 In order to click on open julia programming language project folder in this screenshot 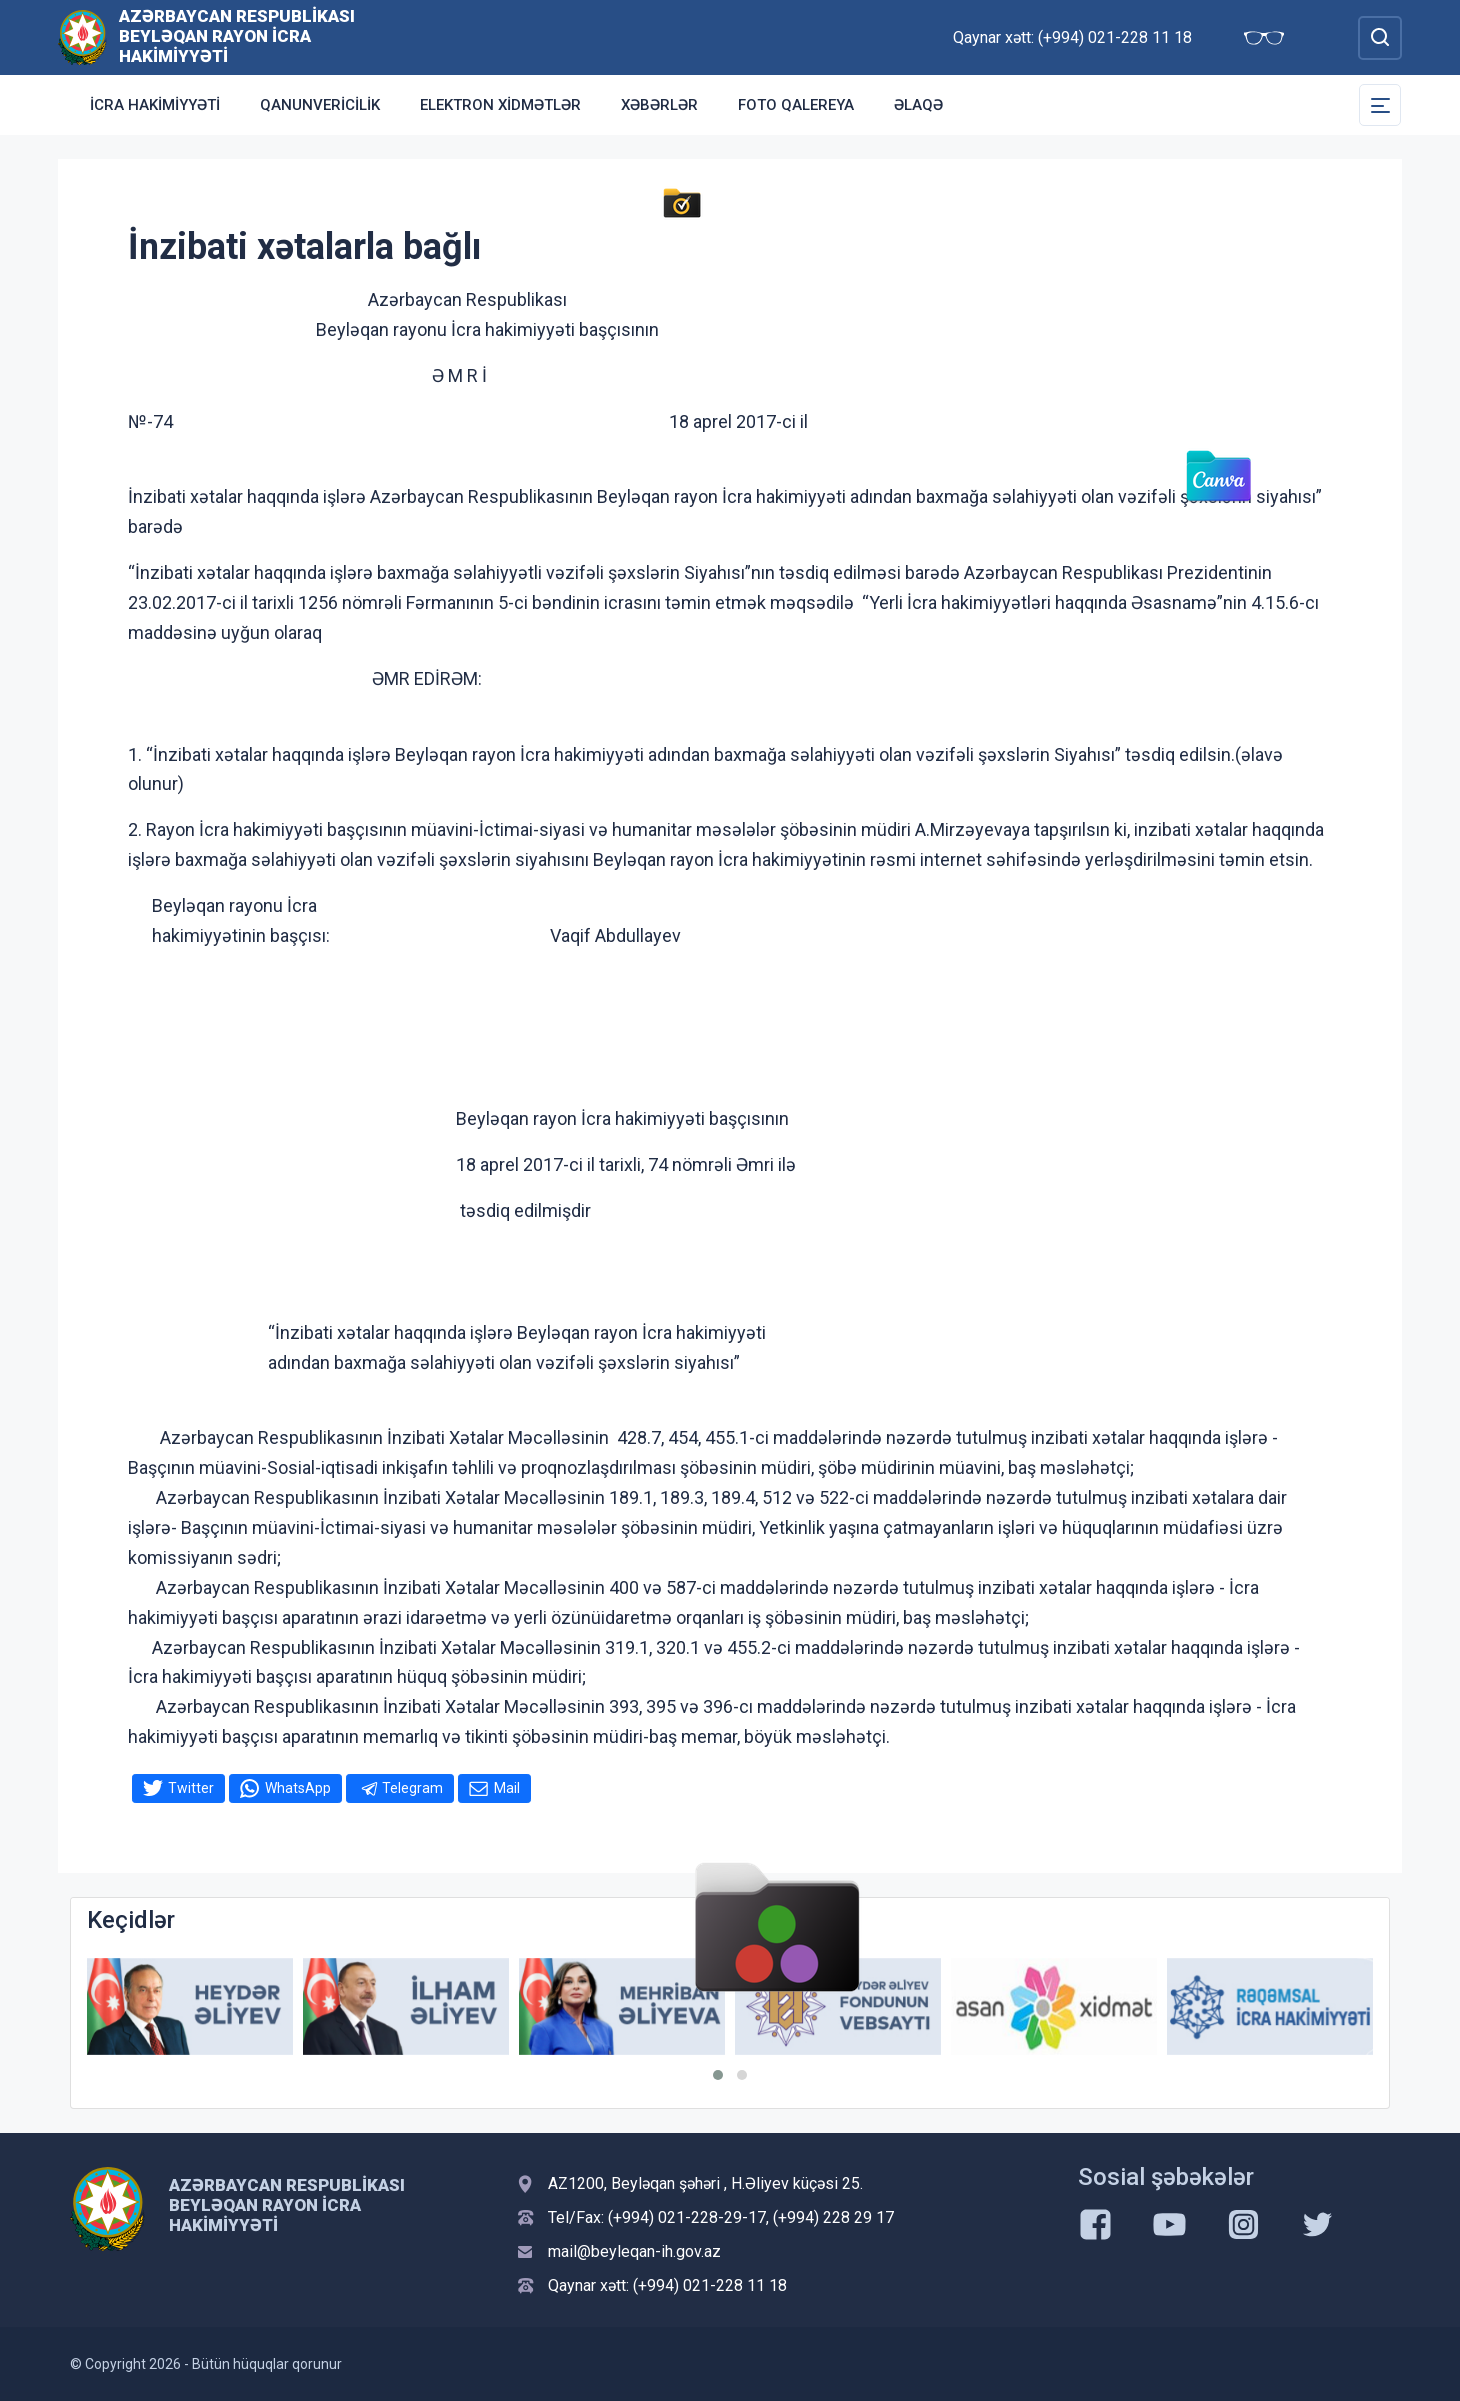, I will do `click(776, 1931)`.